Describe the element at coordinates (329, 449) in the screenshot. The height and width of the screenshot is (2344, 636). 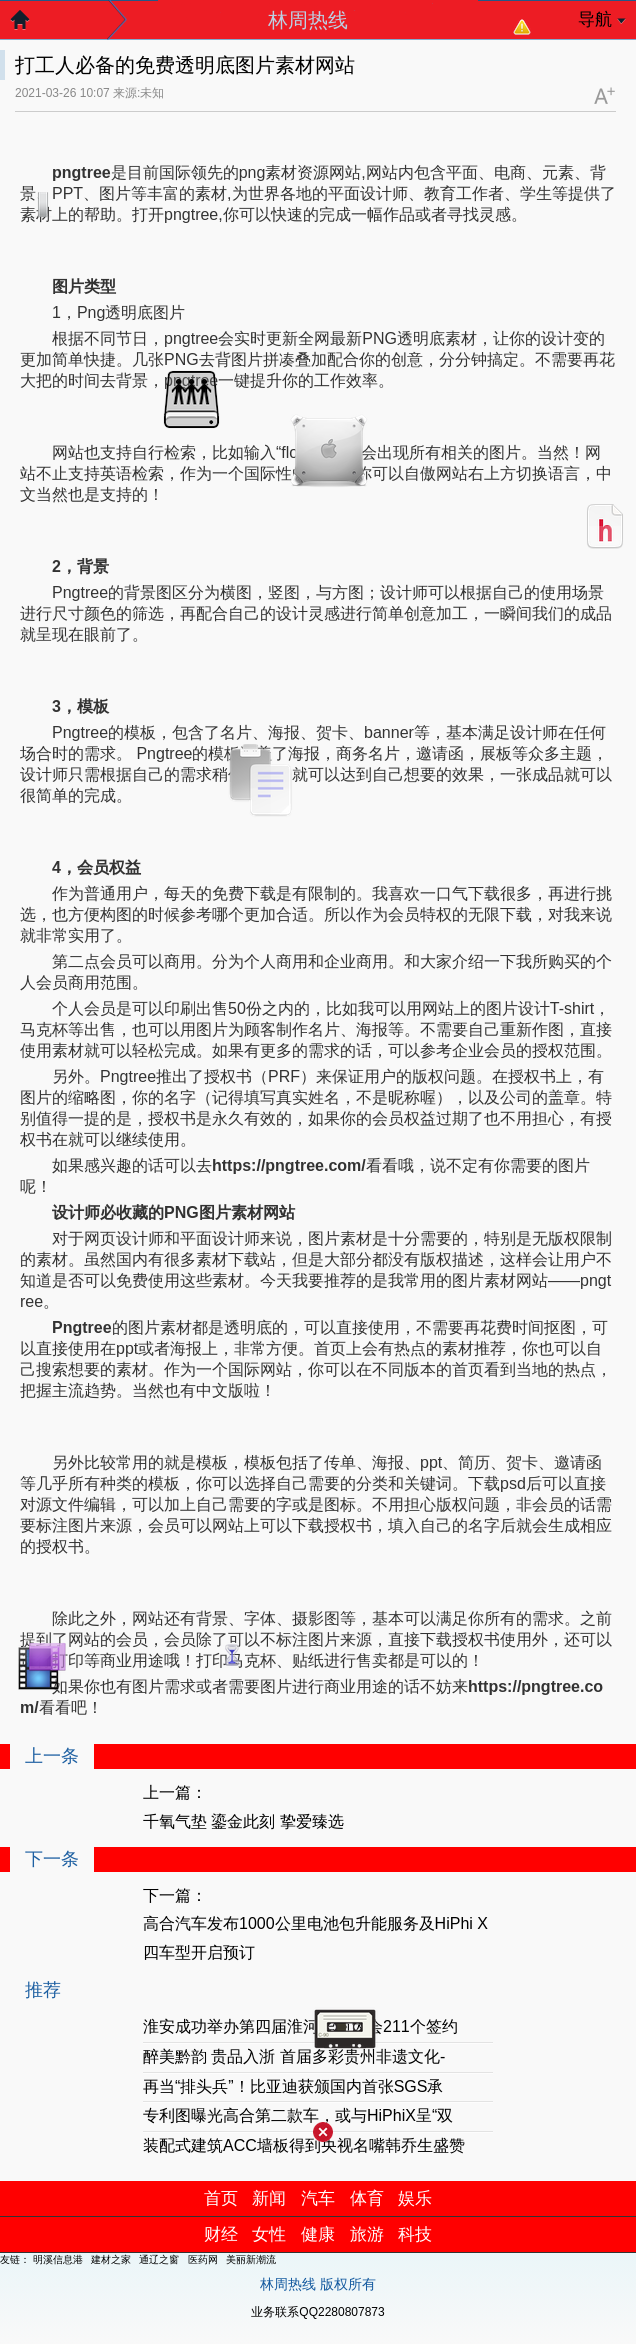
I see `indicates a power mac g4 quicksilver device` at that location.